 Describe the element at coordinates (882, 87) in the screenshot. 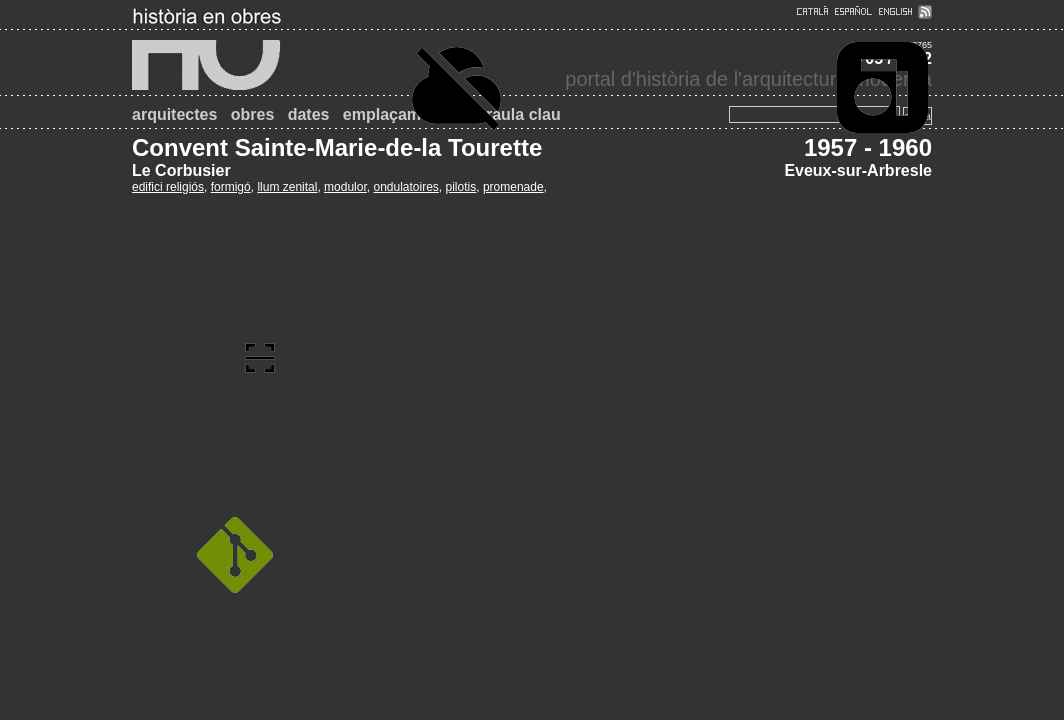

I see `open the Anytype app` at that location.